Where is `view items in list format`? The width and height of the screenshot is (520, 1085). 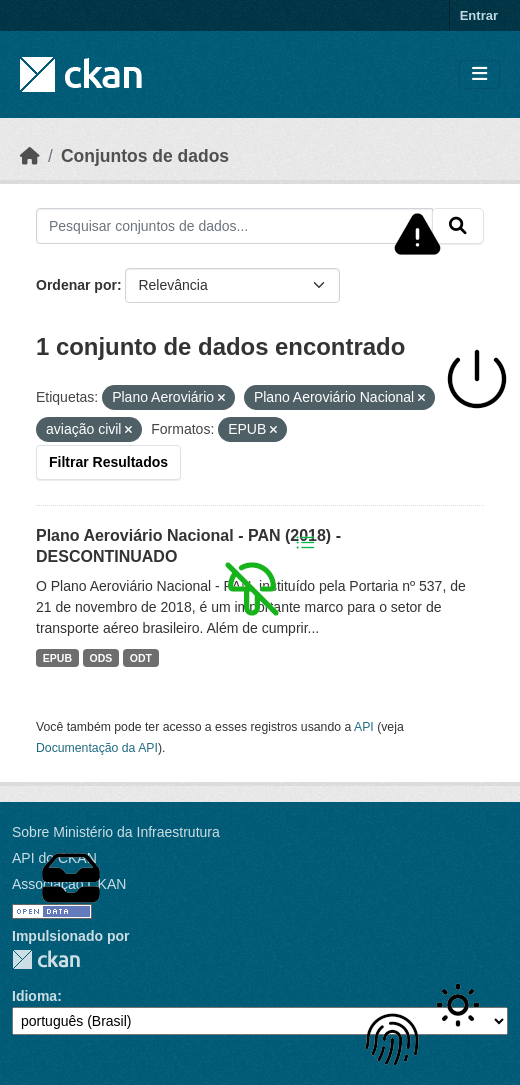
view items in list format is located at coordinates (305, 542).